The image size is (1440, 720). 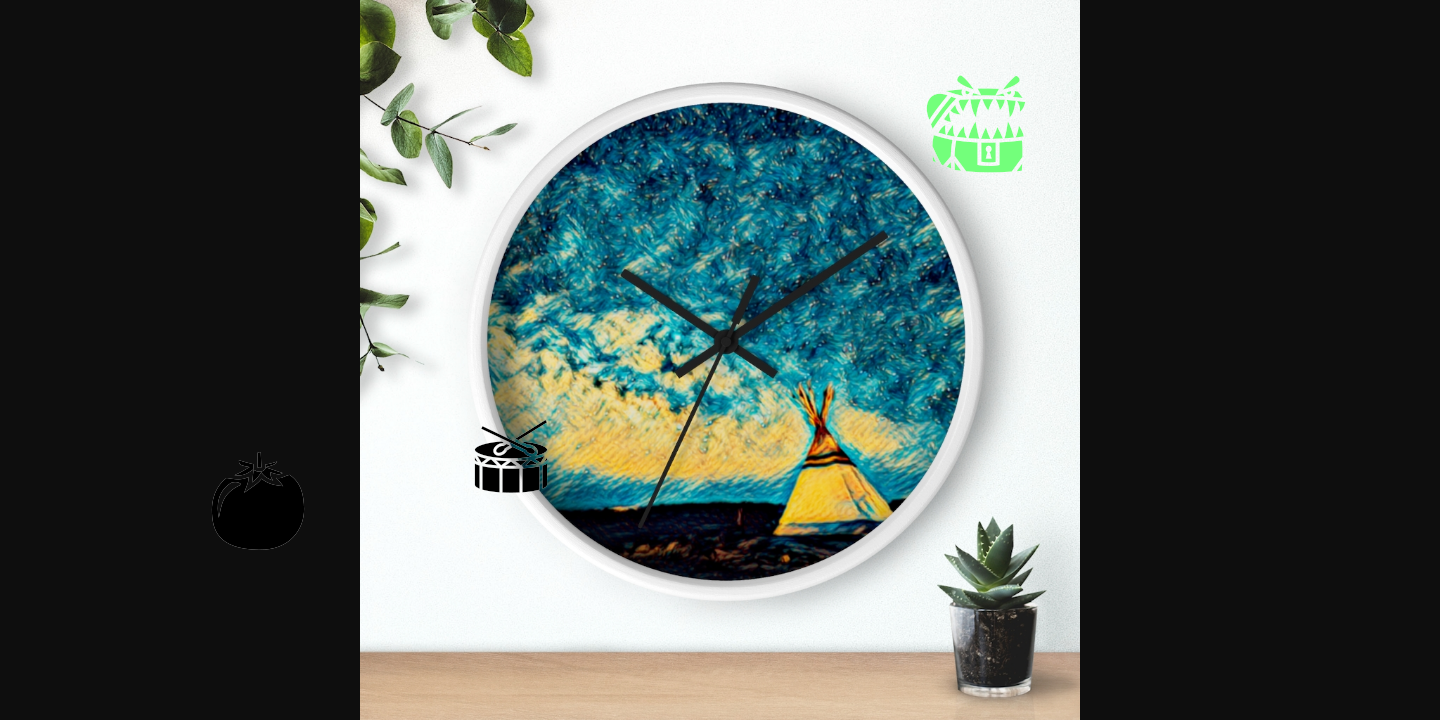 I want to click on select tomato as an ingredient, so click(x=258, y=501).